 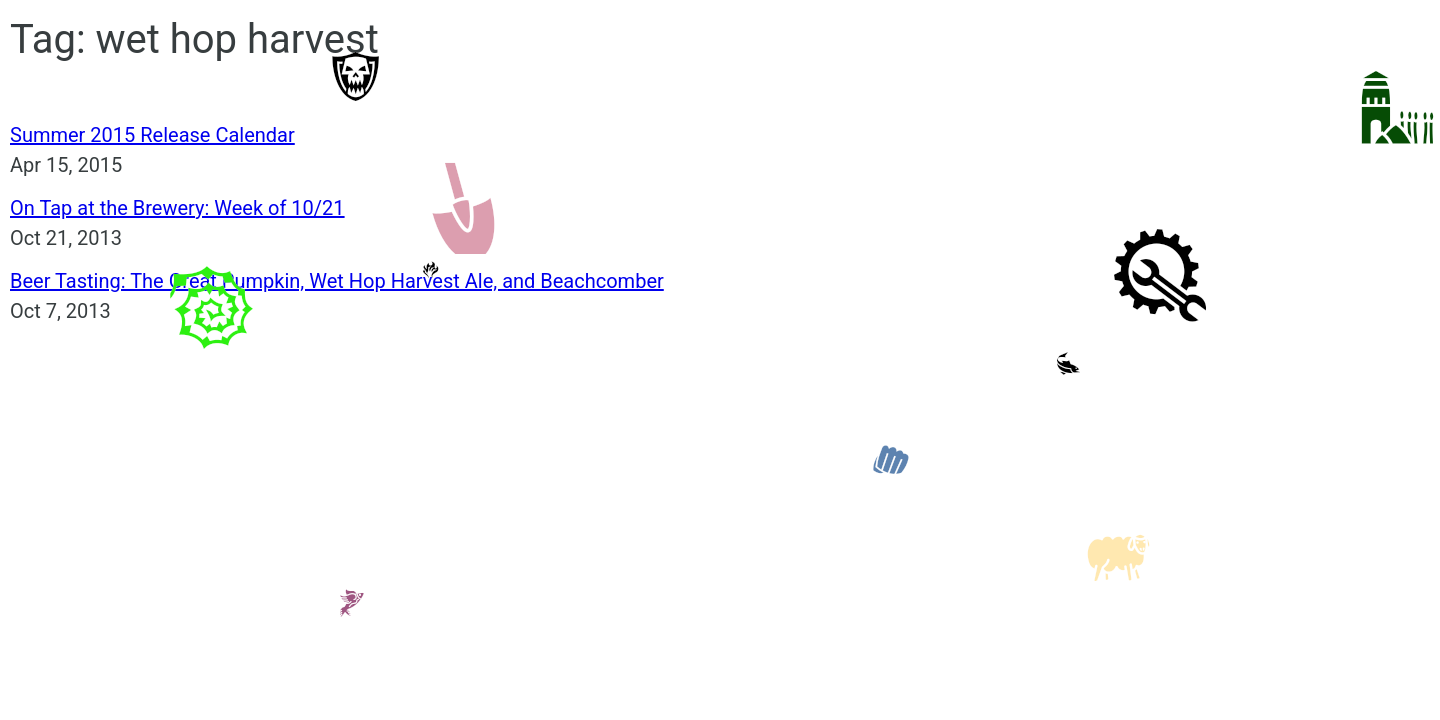 I want to click on represents a trap or hazard in gameplay, so click(x=211, y=307).